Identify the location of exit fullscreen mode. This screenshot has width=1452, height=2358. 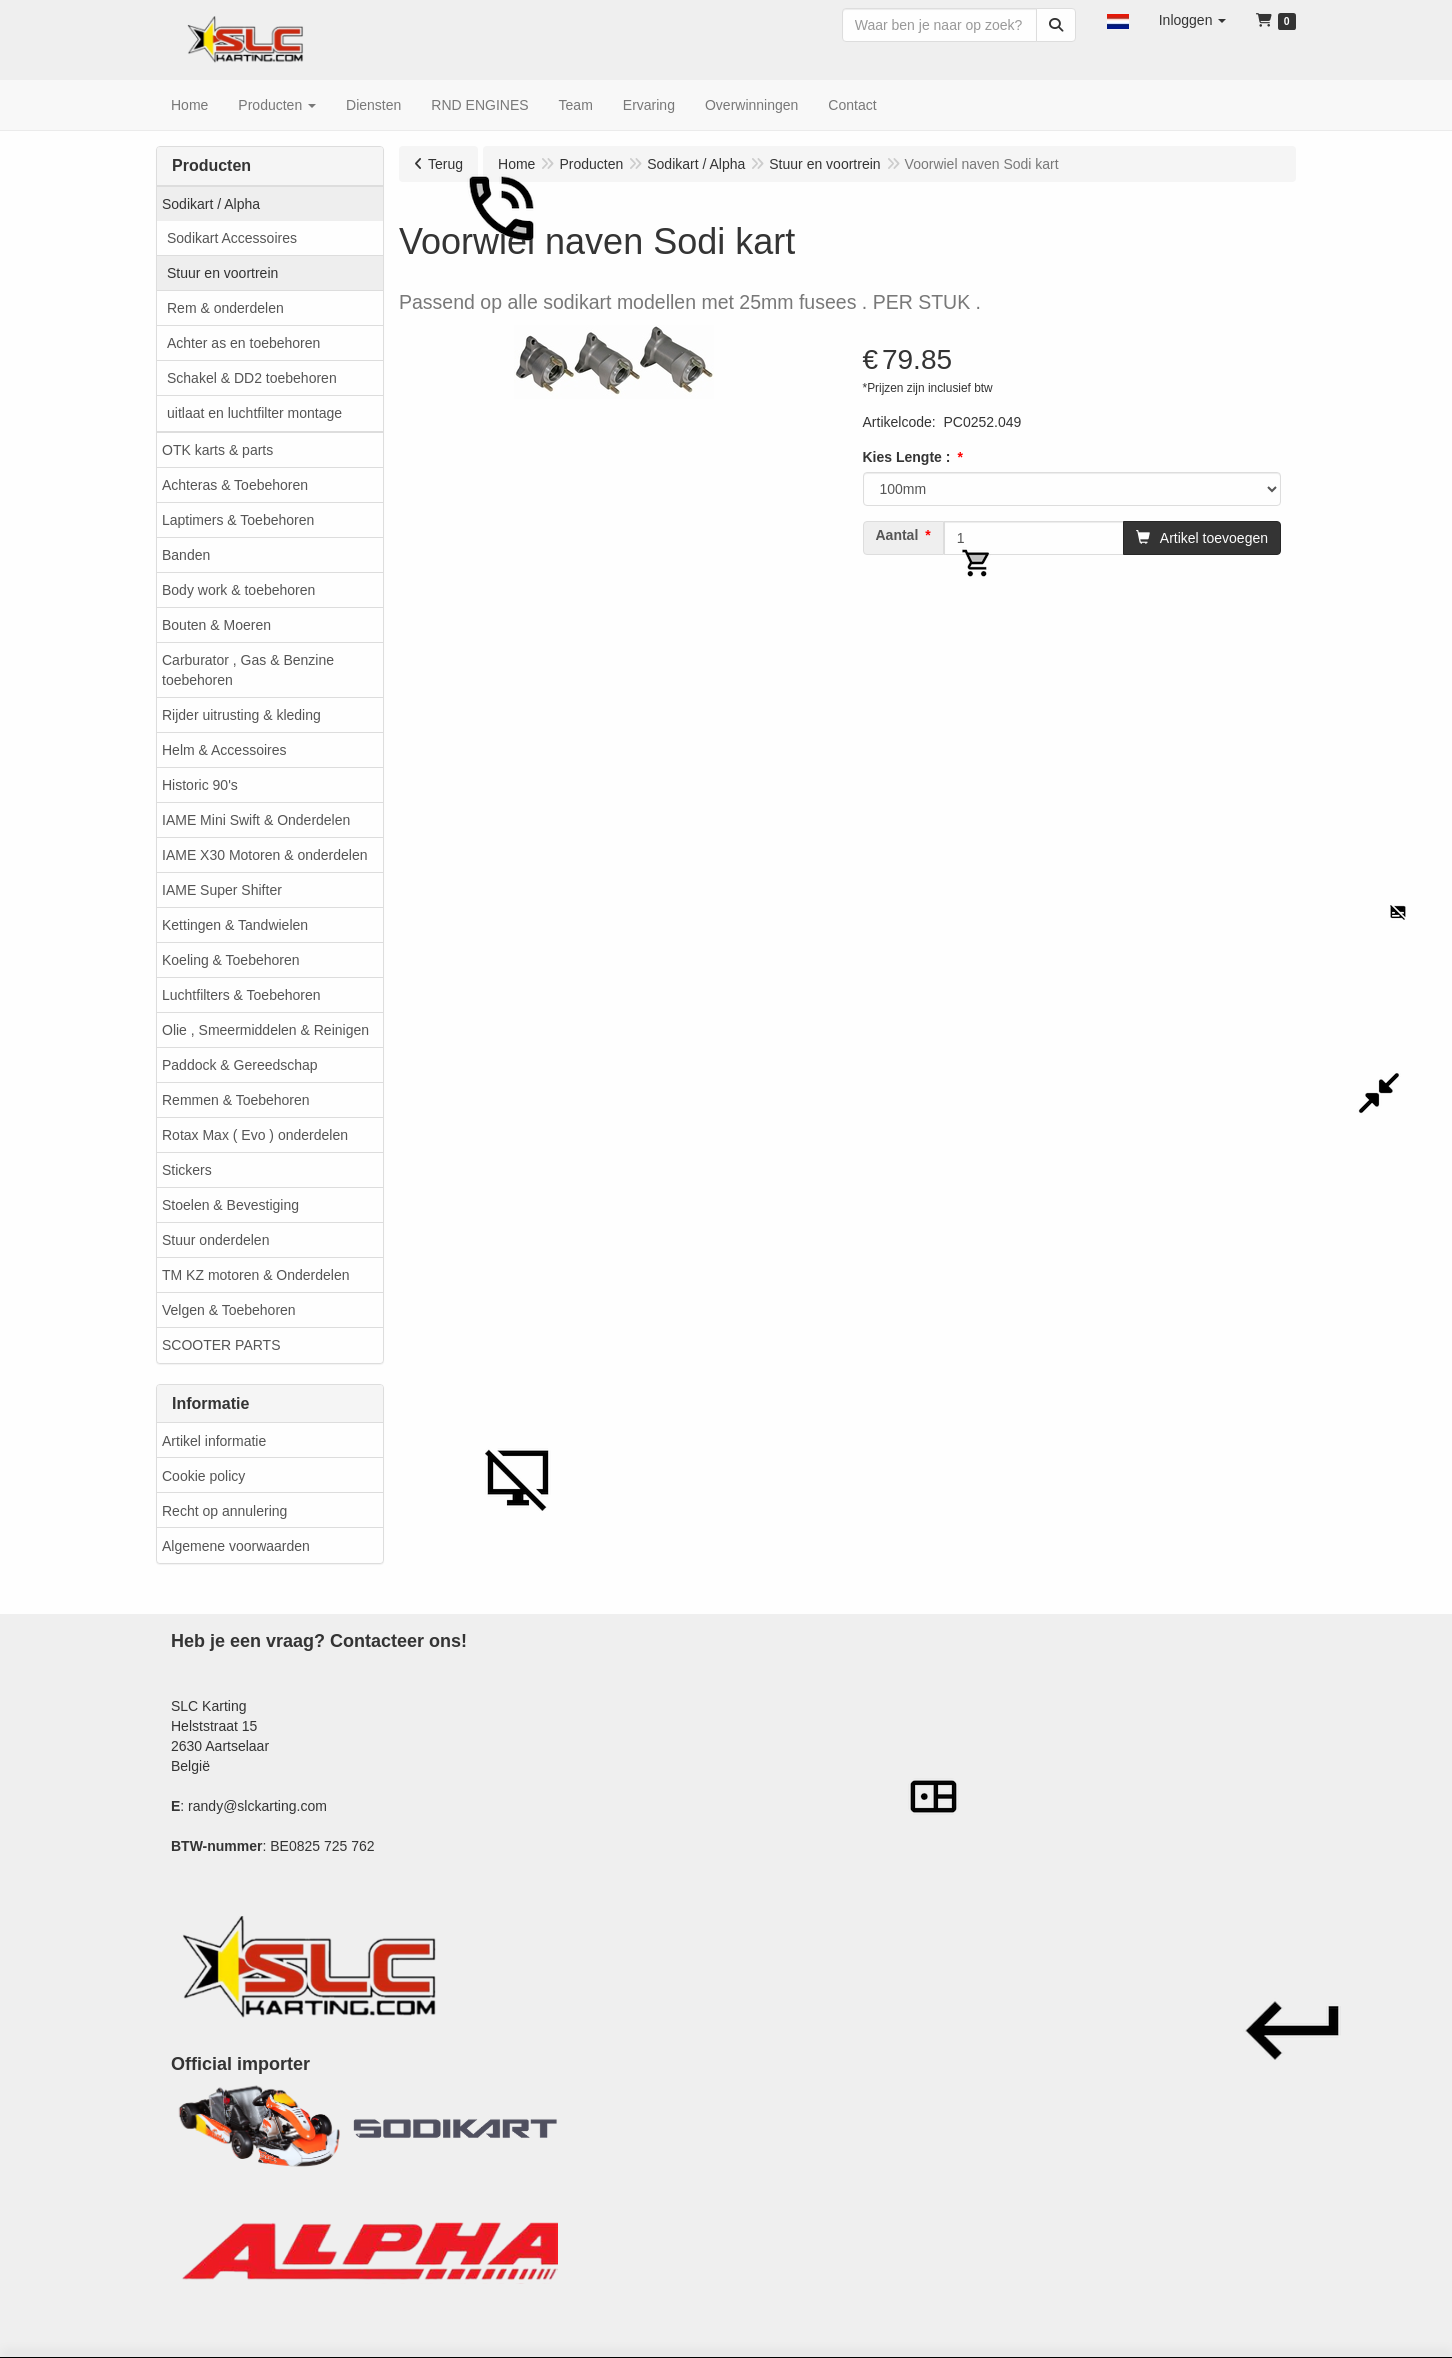
(1379, 1093).